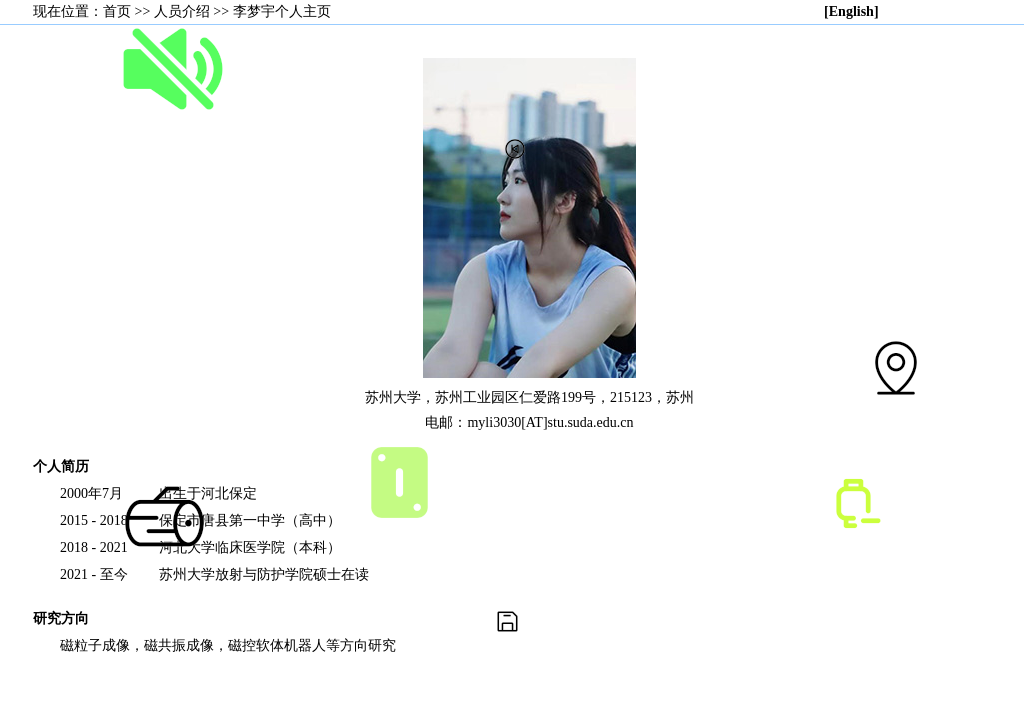 This screenshot has width=1024, height=720. Describe the element at coordinates (173, 69) in the screenshot. I see `mute audio` at that location.